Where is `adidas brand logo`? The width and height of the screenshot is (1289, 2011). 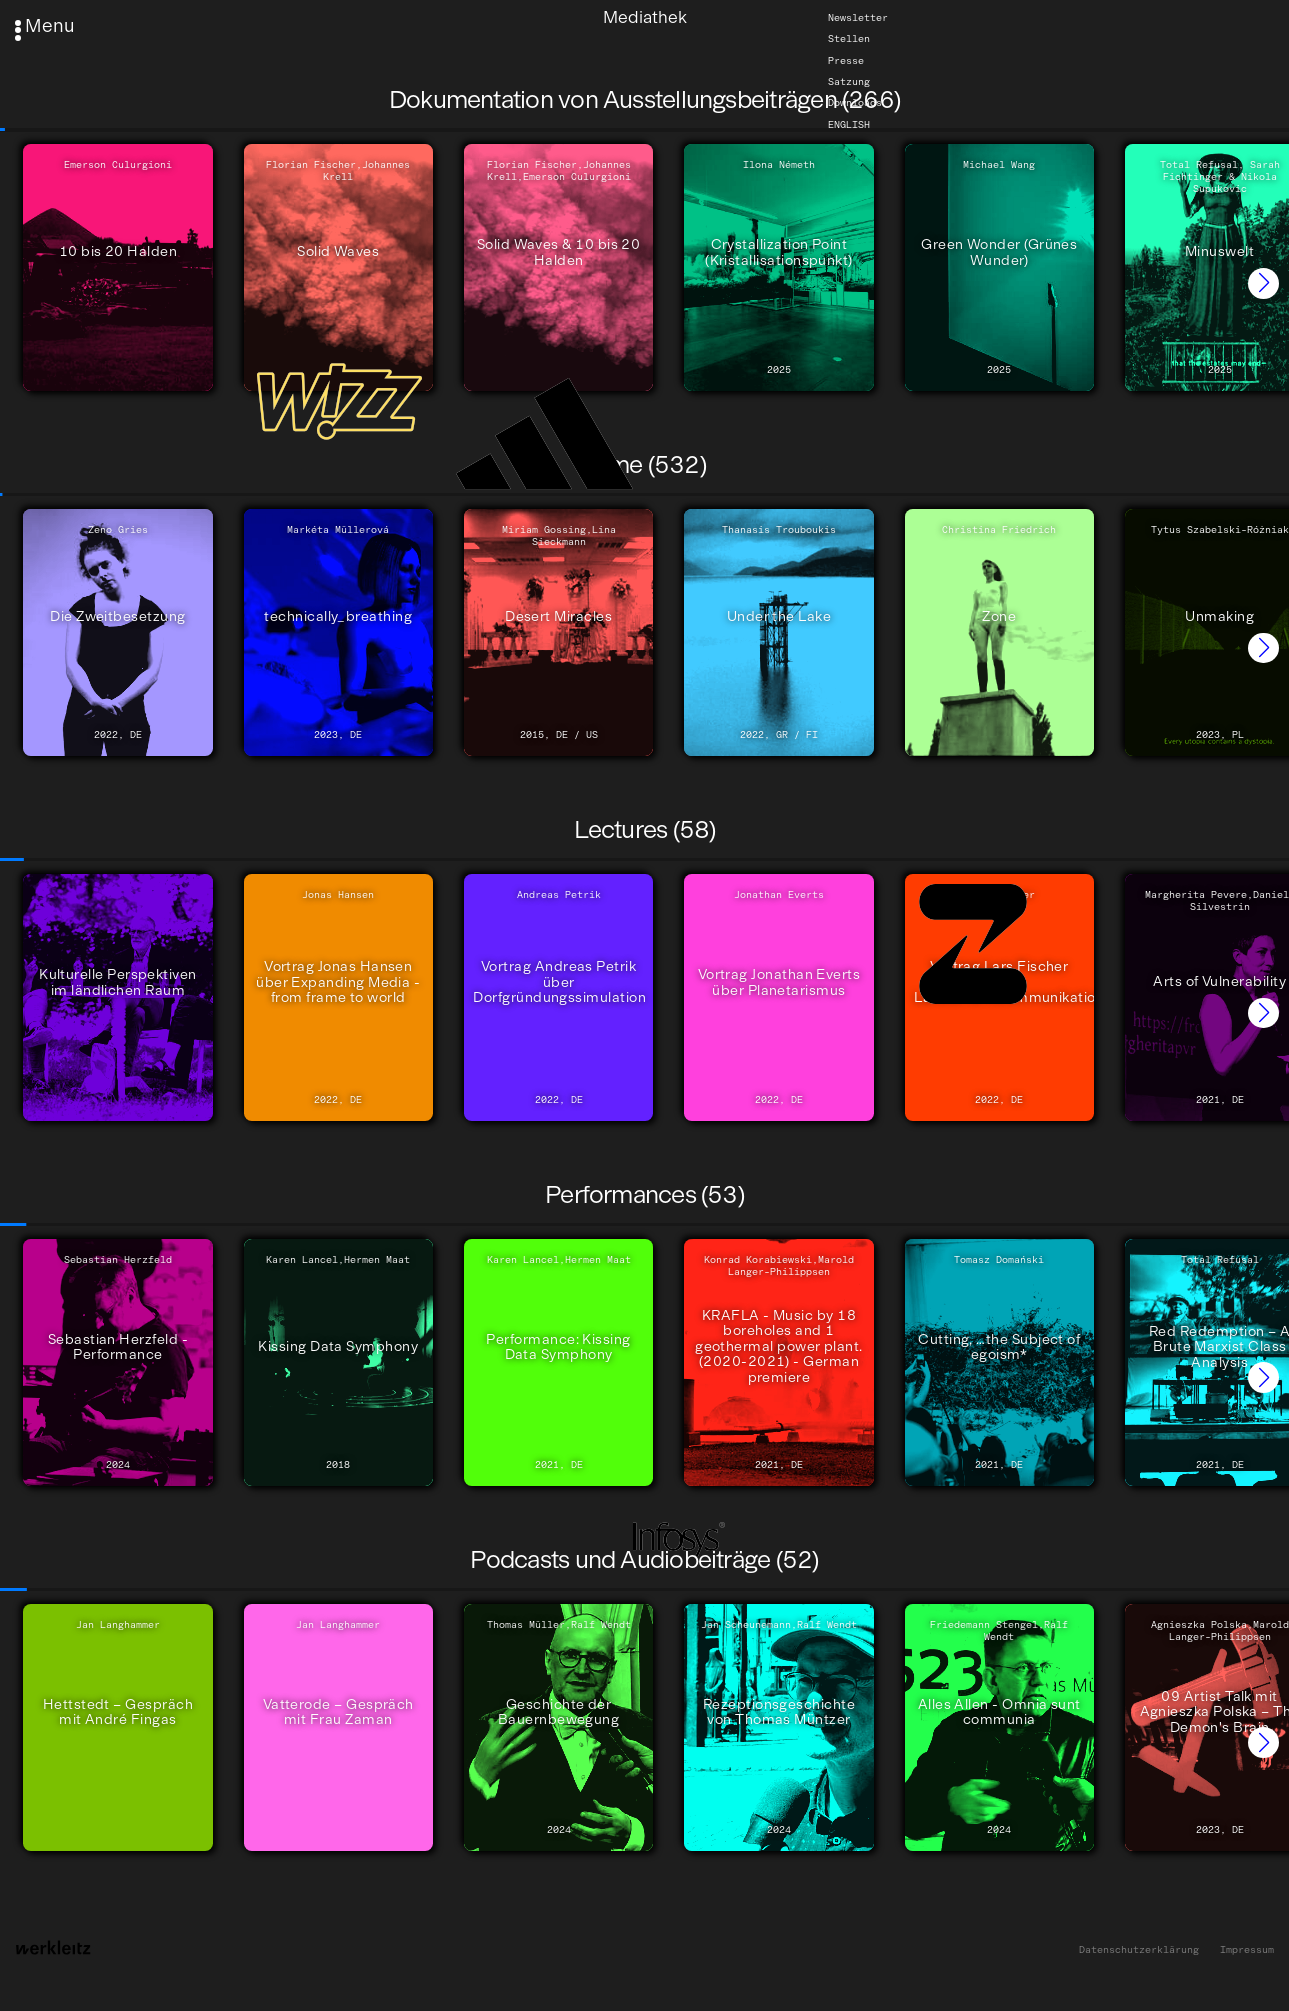
adidas brand logo is located at coordinates (544, 433).